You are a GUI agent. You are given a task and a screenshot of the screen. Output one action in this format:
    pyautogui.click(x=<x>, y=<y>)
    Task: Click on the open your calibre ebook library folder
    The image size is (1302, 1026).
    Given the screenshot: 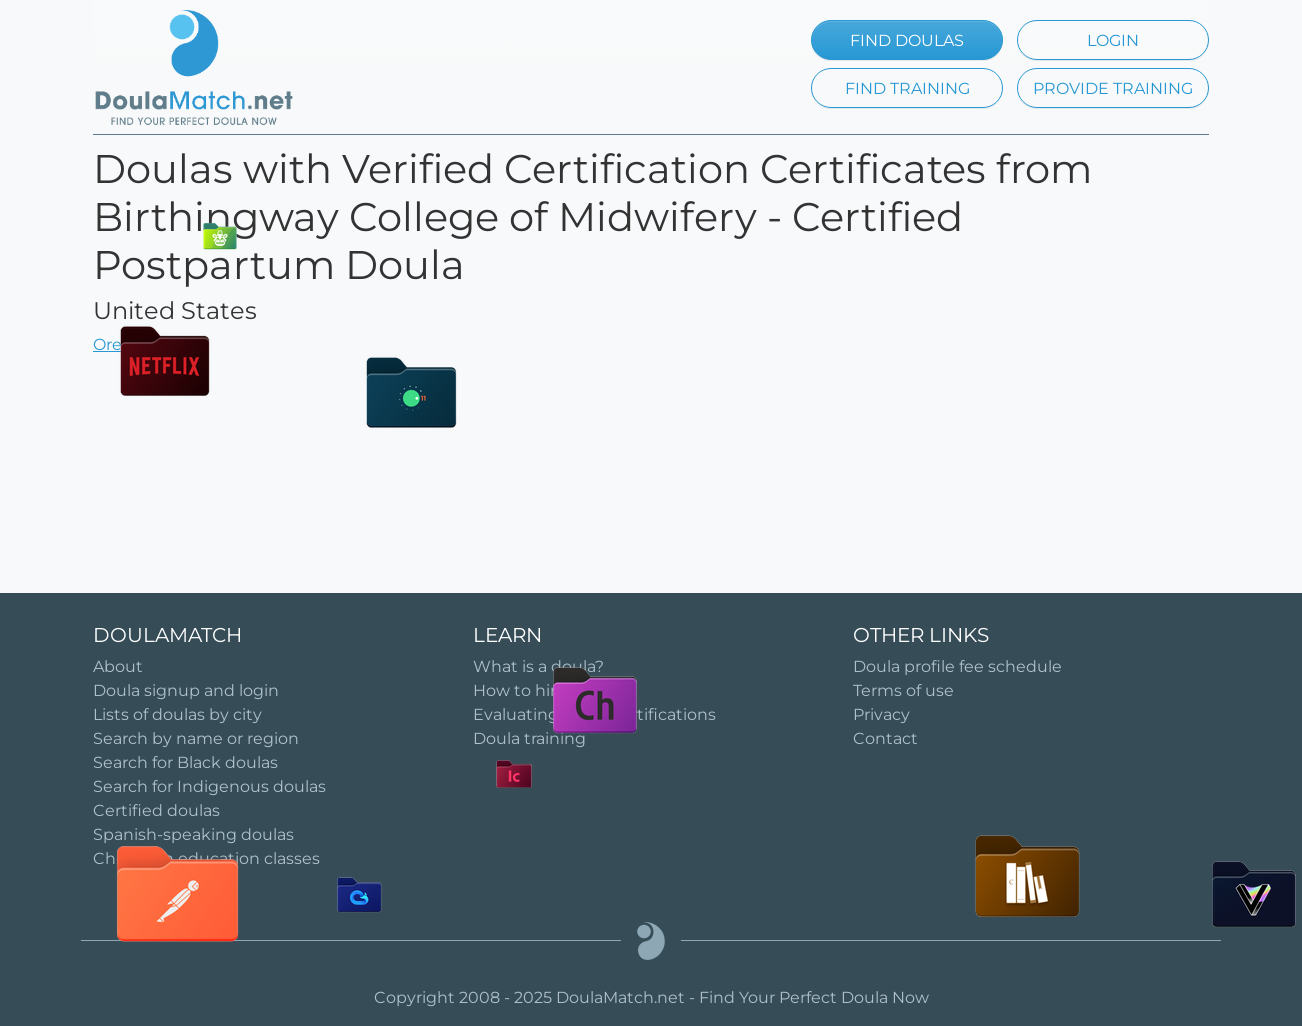 What is the action you would take?
    pyautogui.click(x=1027, y=879)
    